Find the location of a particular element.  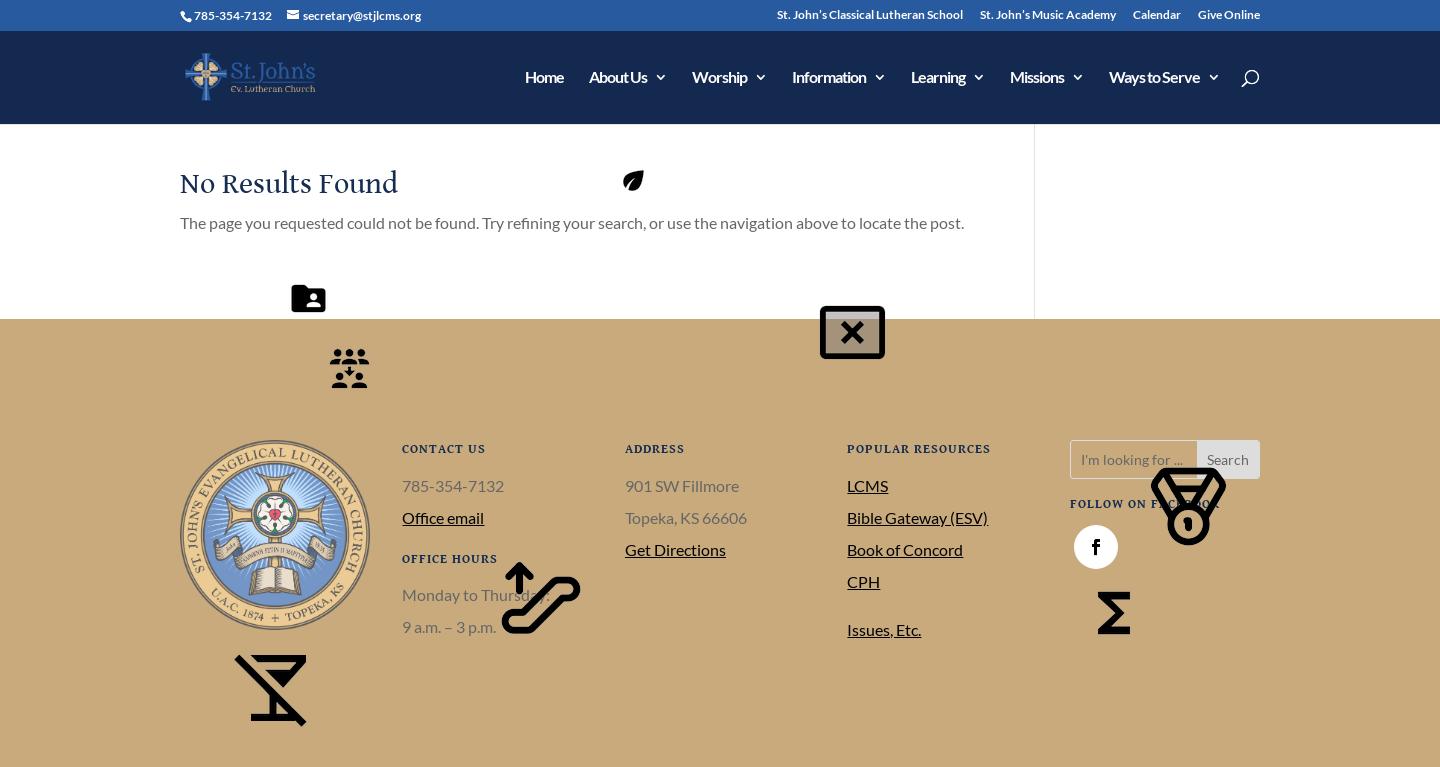

cancel or end a presentation is located at coordinates (852, 332).